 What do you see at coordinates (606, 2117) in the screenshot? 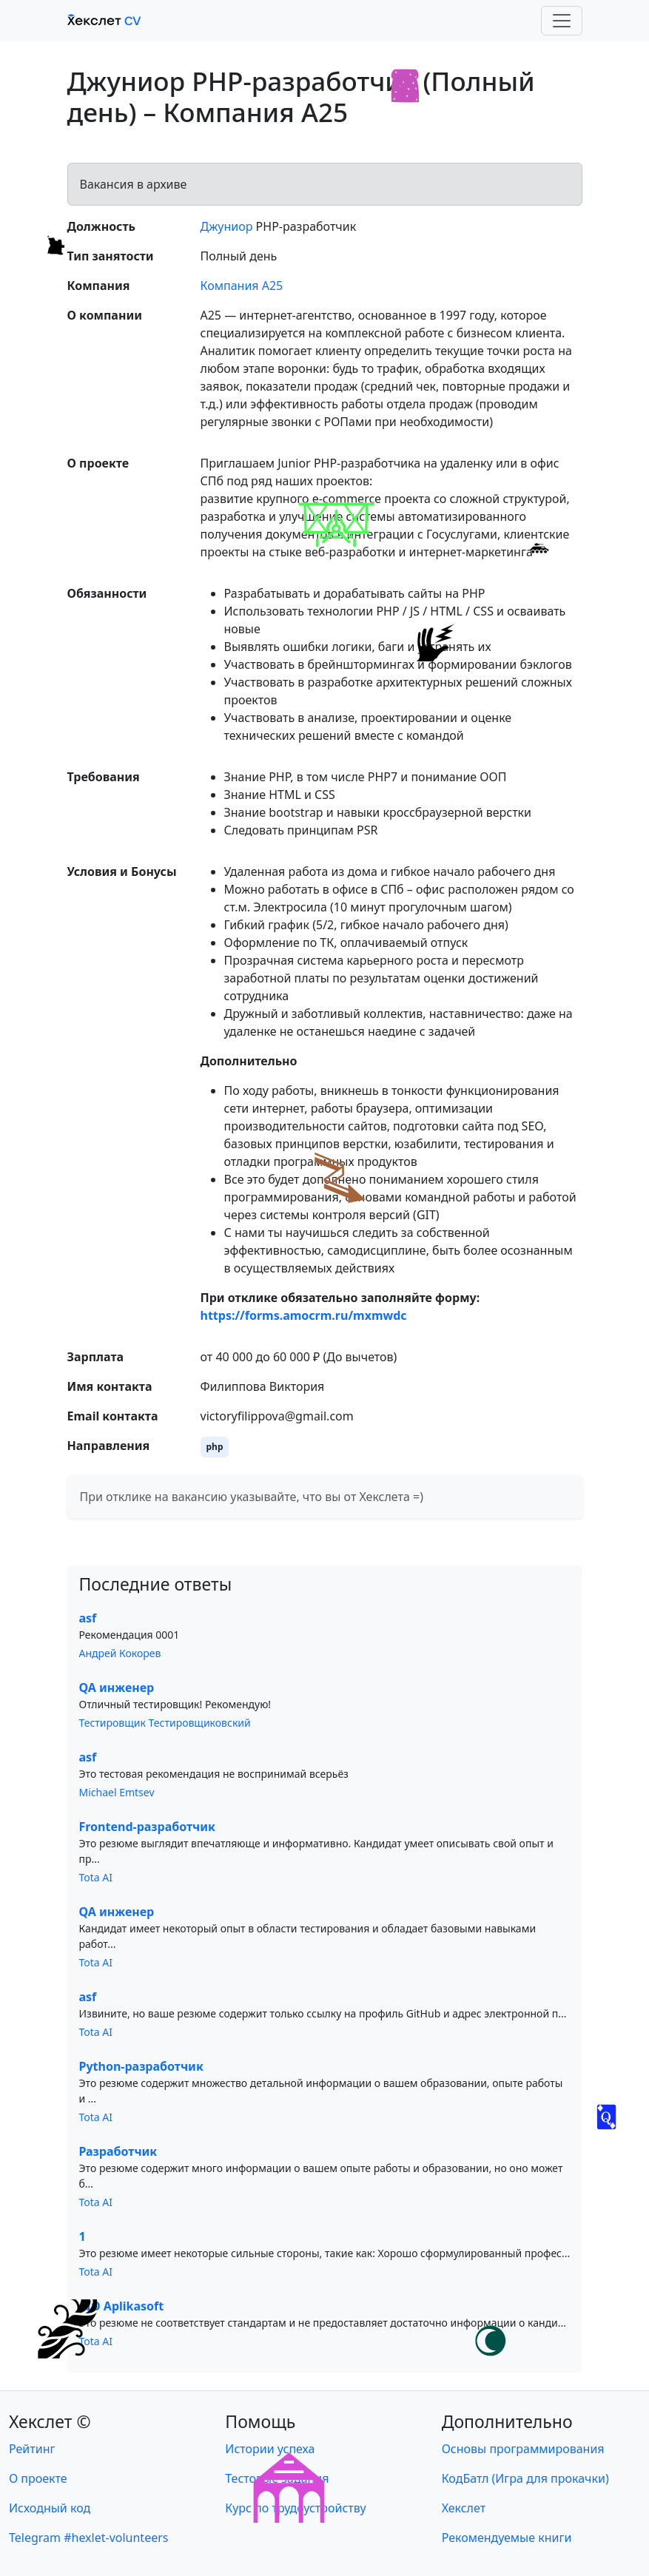
I see `queen of diamonds playing card` at bounding box center [606, 2117].